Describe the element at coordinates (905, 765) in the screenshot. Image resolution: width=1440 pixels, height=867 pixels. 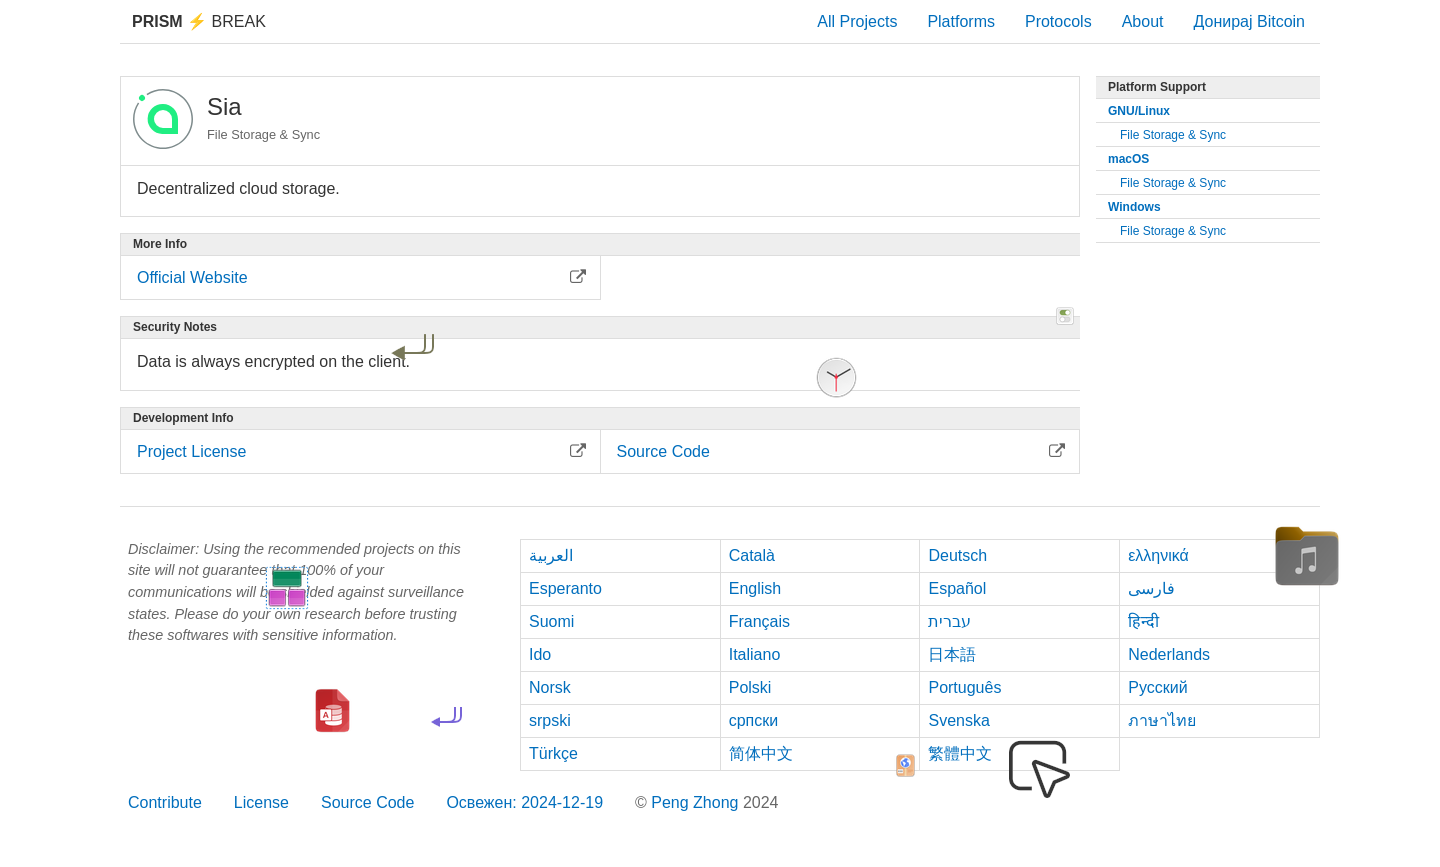
I see `updating package cache from remote repositories` at that location.